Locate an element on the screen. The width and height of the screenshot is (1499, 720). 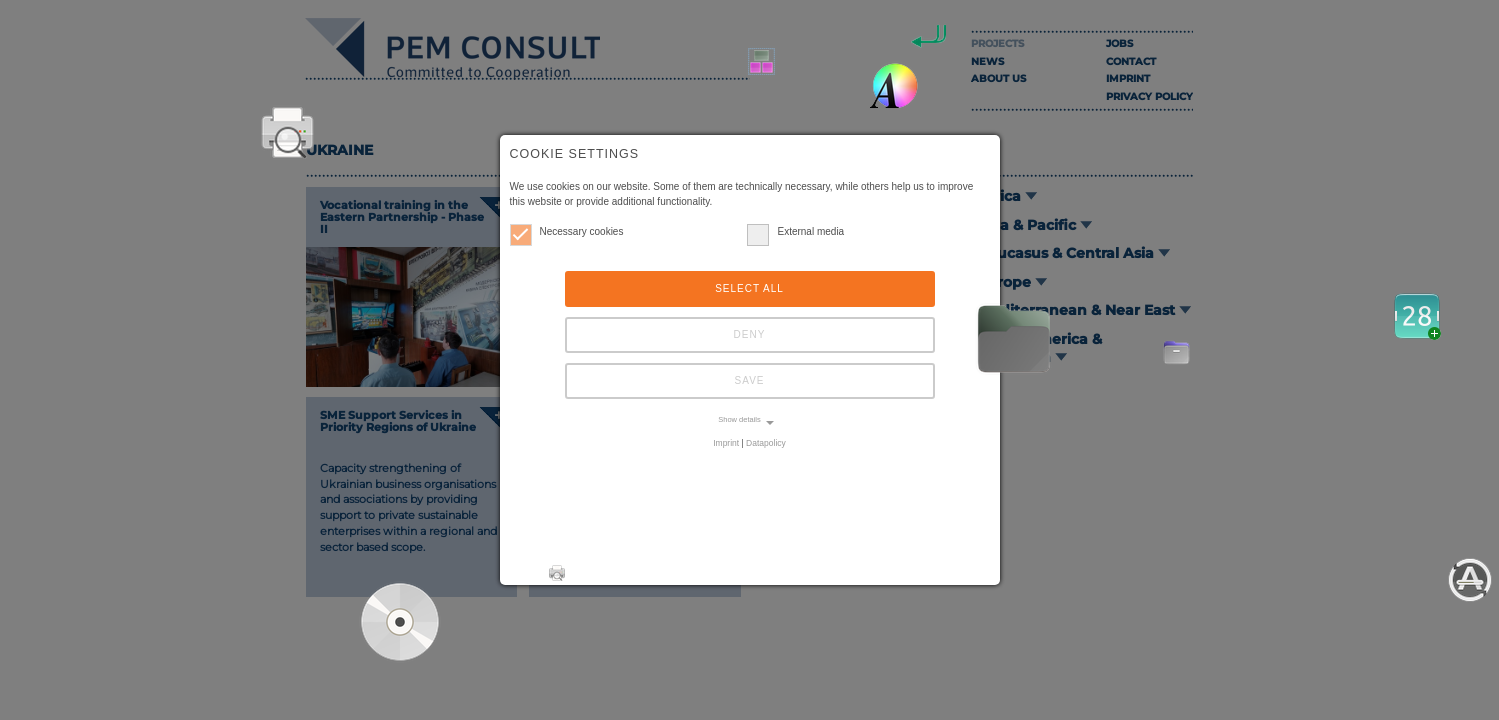
select all items in the current view is located at coordinates (761, 61).